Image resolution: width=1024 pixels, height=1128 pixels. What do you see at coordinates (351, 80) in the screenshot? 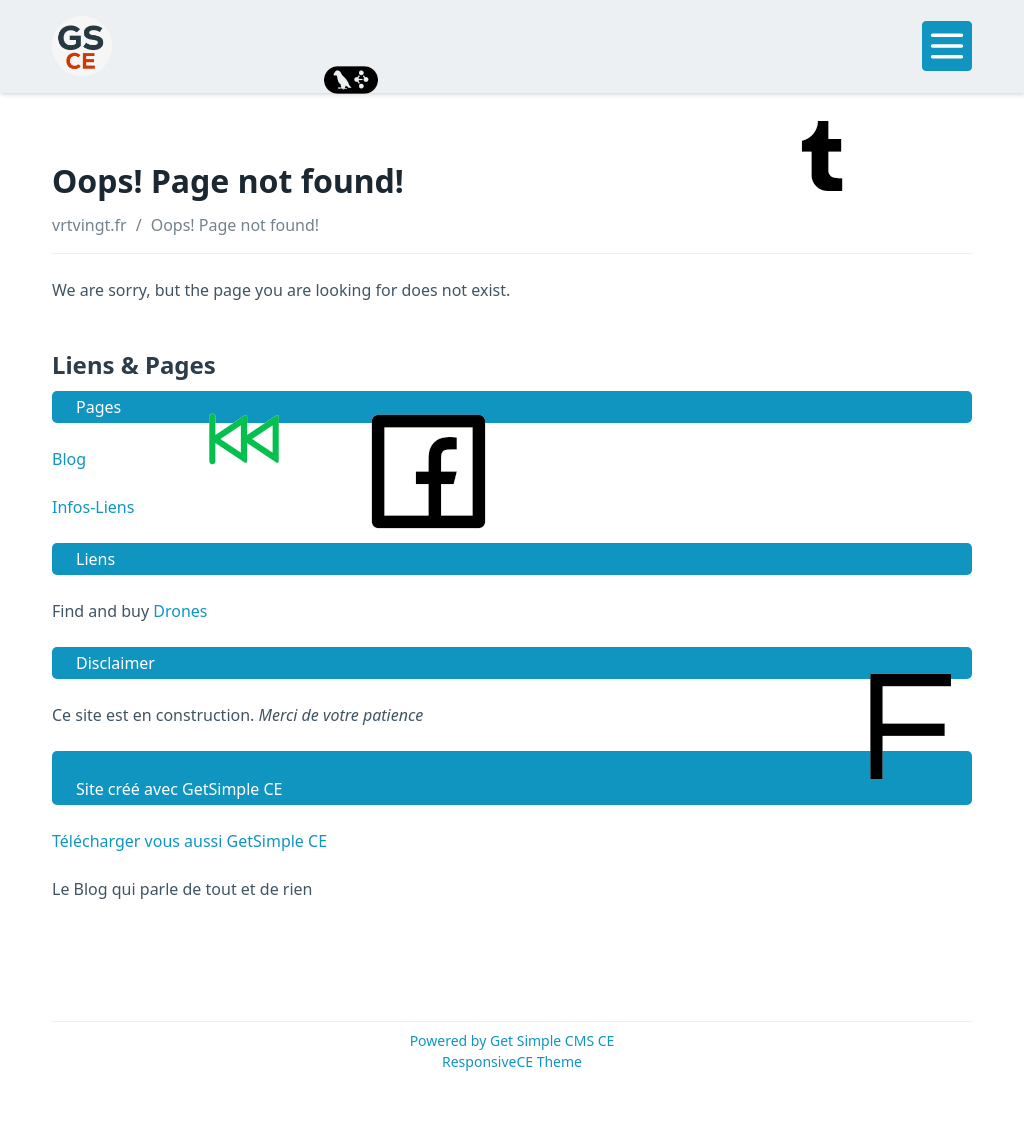
I see `LangGraph platform or integration` at bounding box center [351, 80].